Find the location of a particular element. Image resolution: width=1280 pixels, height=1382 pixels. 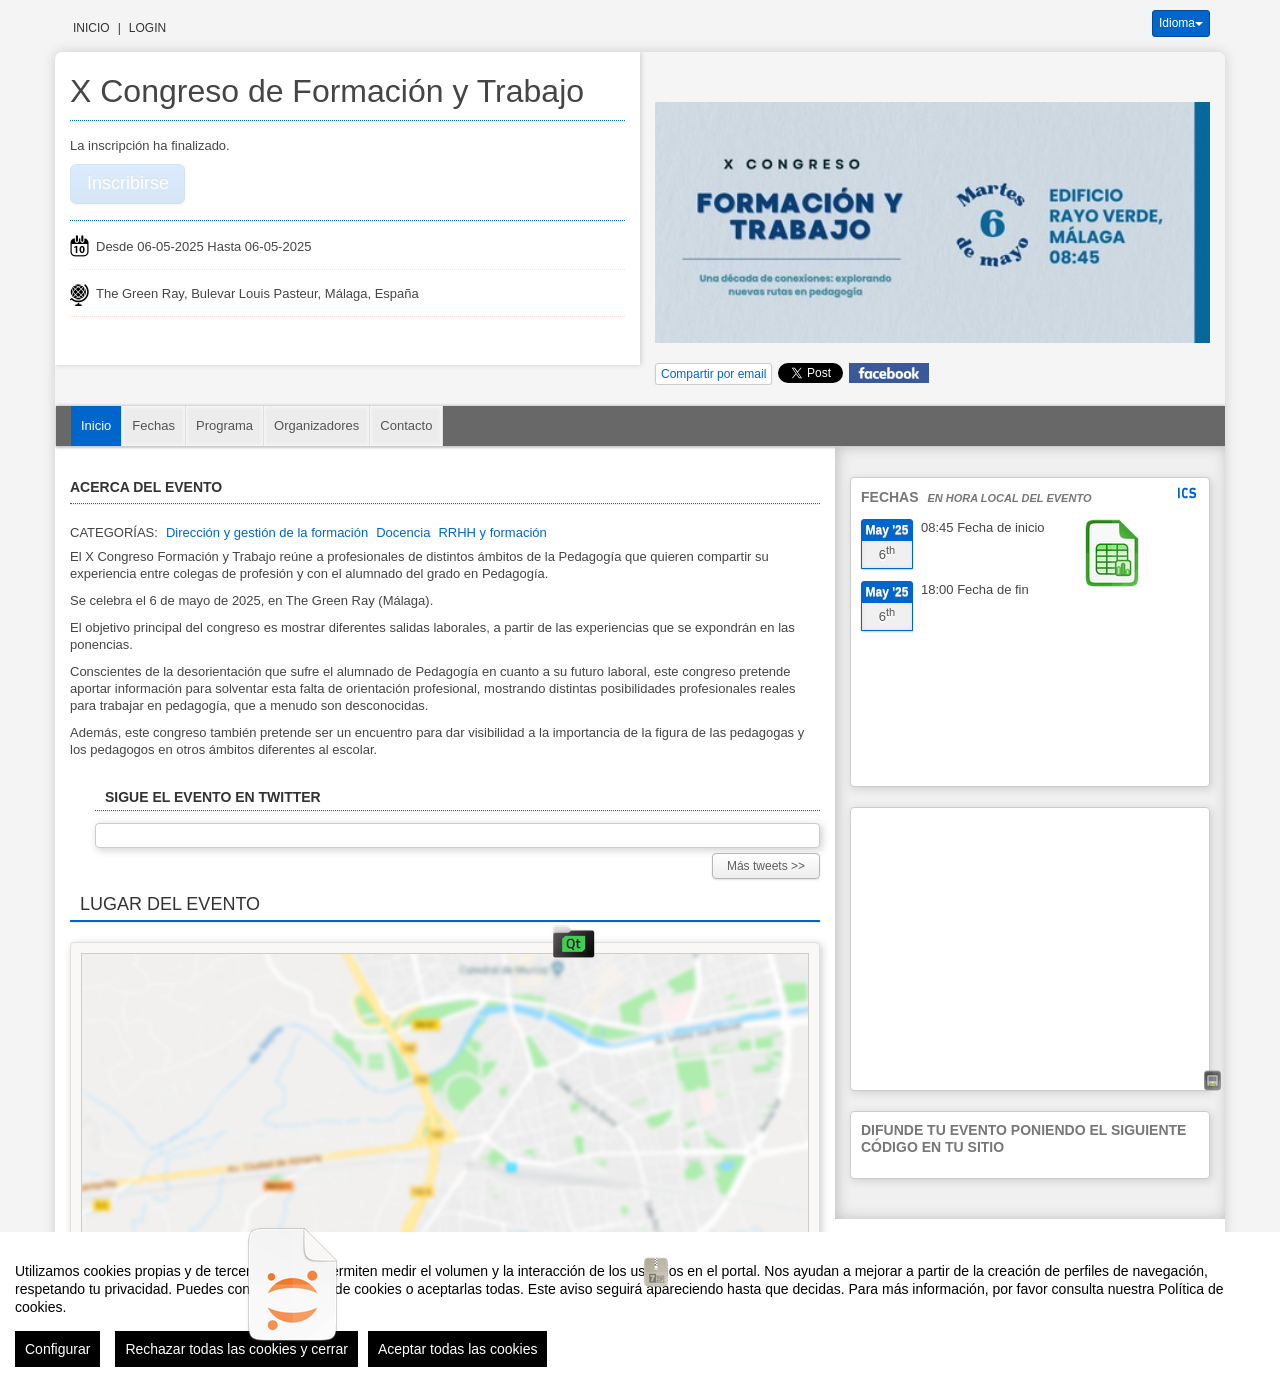

jupyter notebook file is located at coordinates (292, 1284).